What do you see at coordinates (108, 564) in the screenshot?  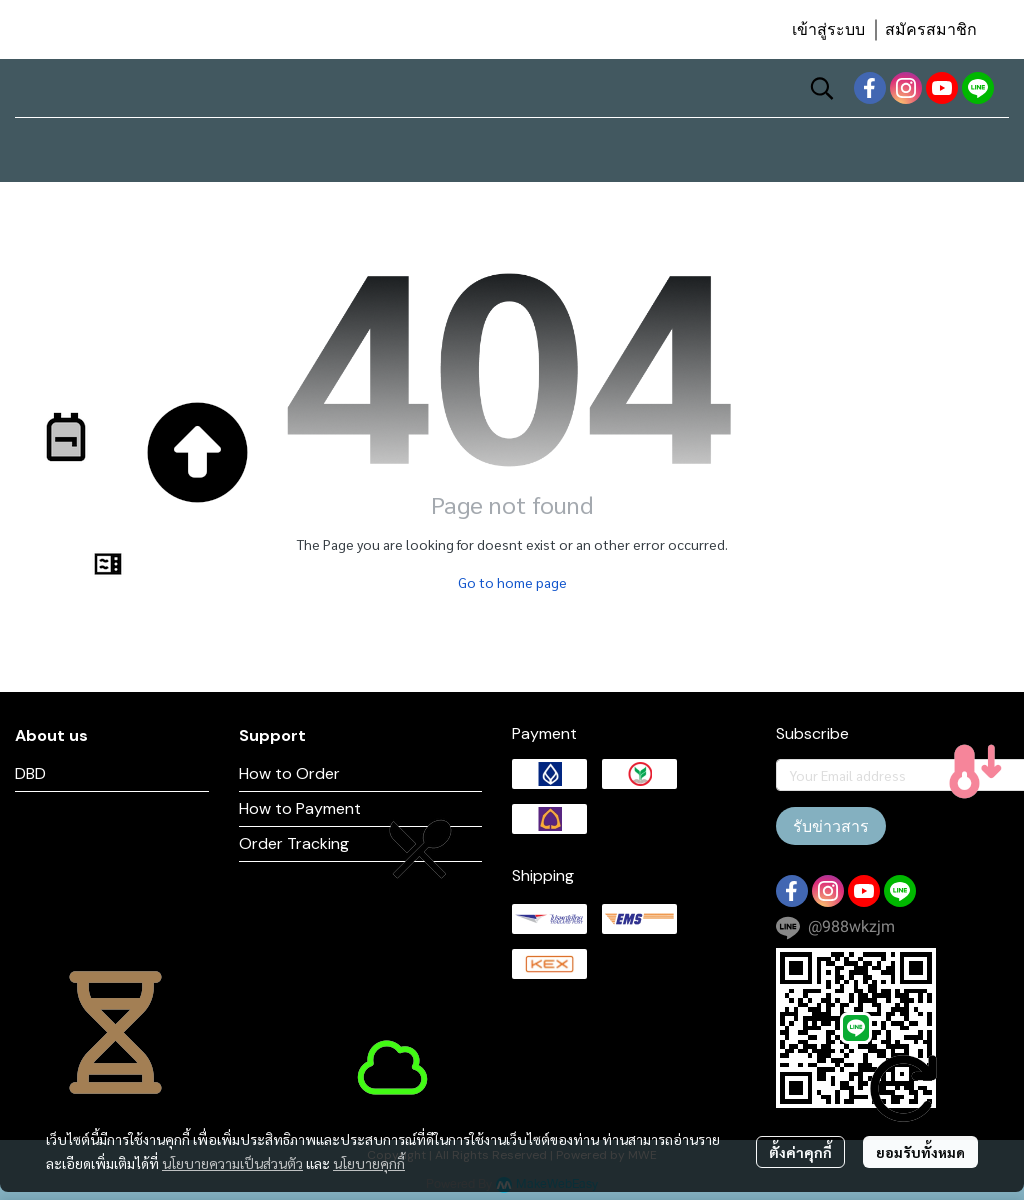 I see `access microwave controls or settings` at bounding box center [108, 564].